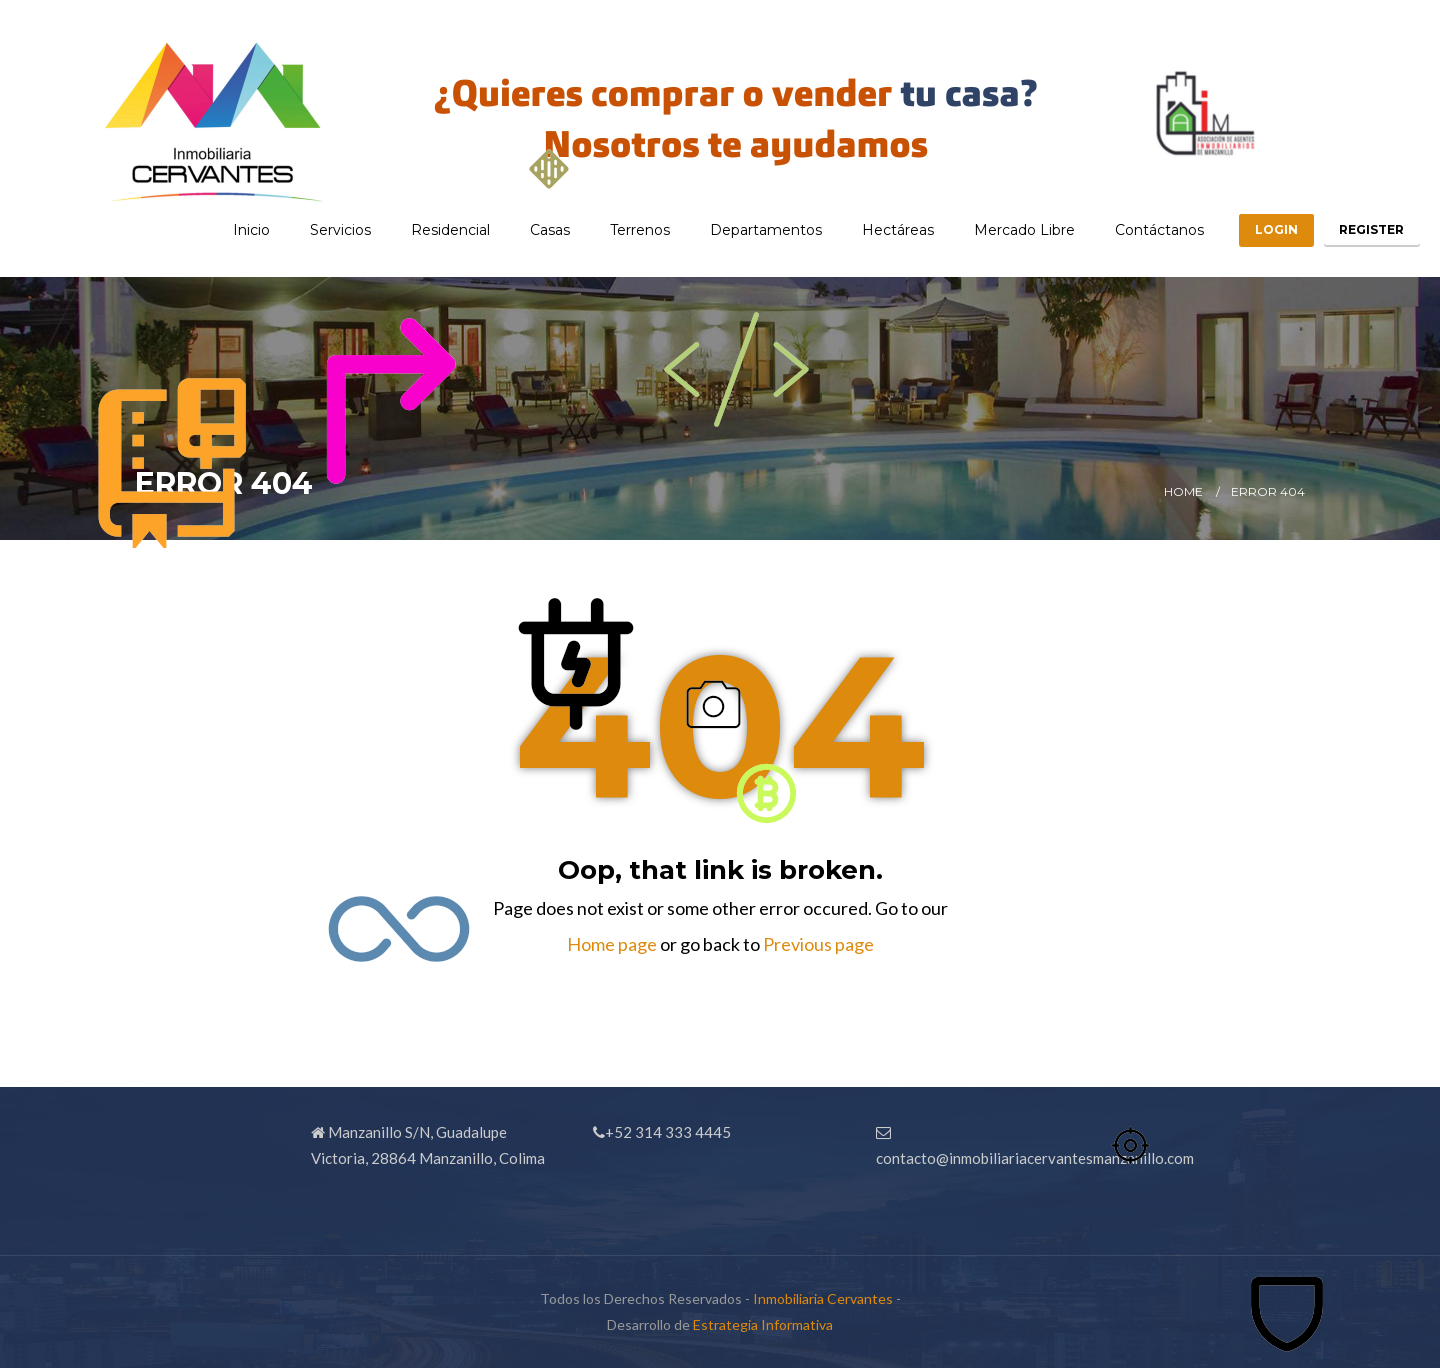 Image resolution: width=1440 pixels, height=1368 pixels. Describe the element at coordinates (549, 169) in the screenshot. I see `open google podcasts app` at that location.